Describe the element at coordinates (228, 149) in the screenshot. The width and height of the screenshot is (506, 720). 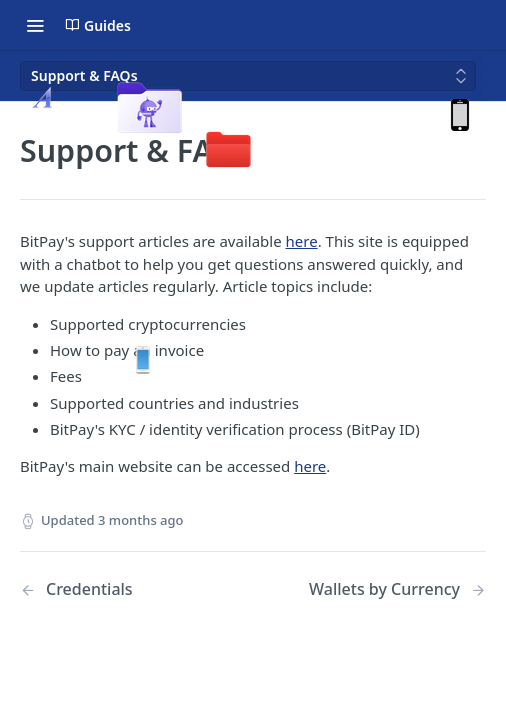
I see `open folder containing files` at that location.